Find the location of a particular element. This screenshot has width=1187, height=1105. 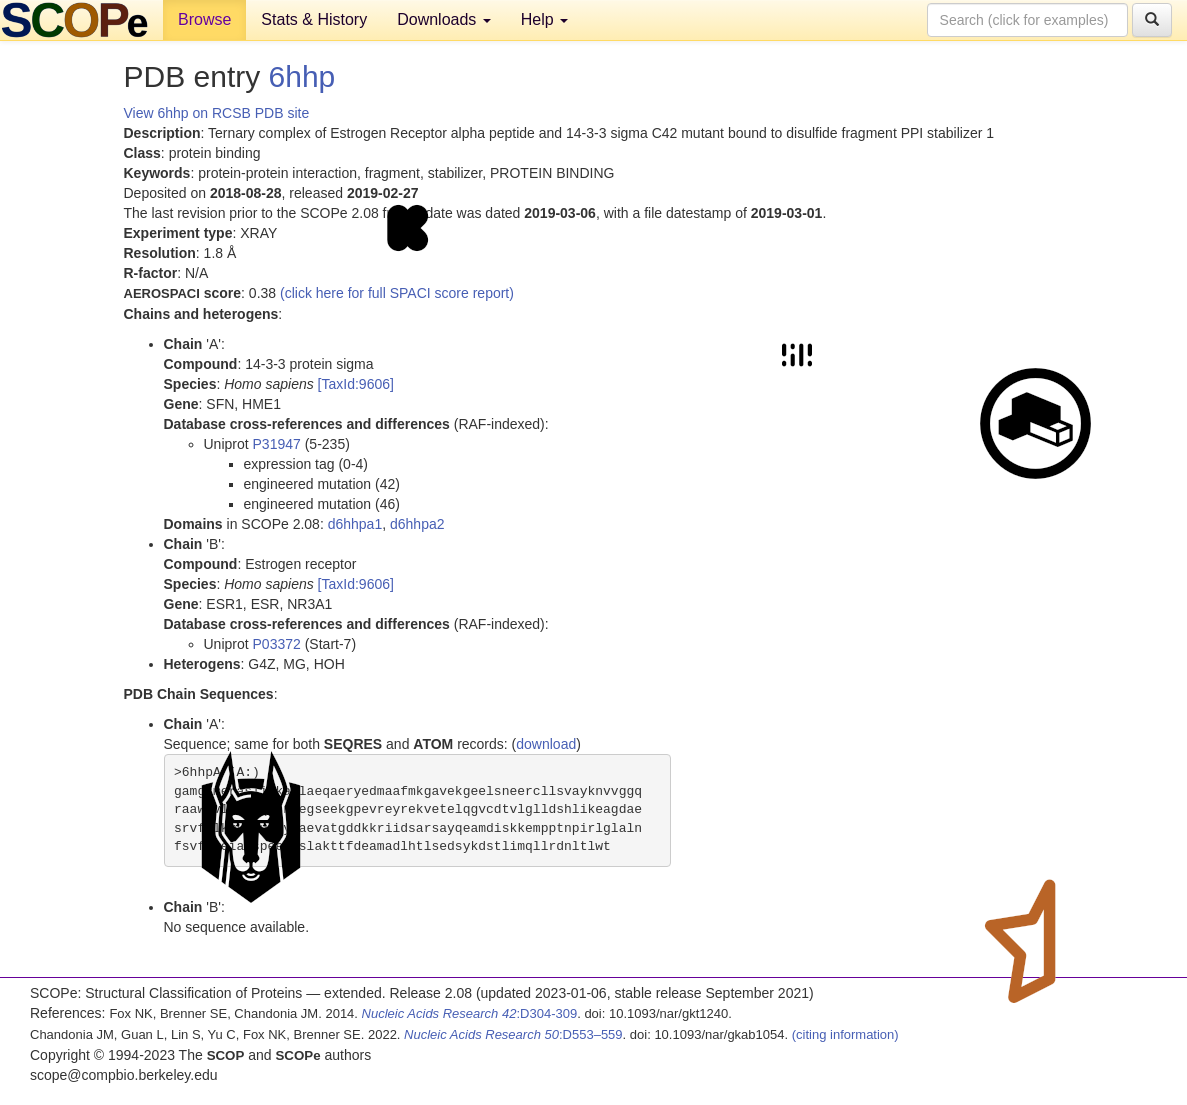

access Snyk security dashboard is located at coordinates (251, 827).